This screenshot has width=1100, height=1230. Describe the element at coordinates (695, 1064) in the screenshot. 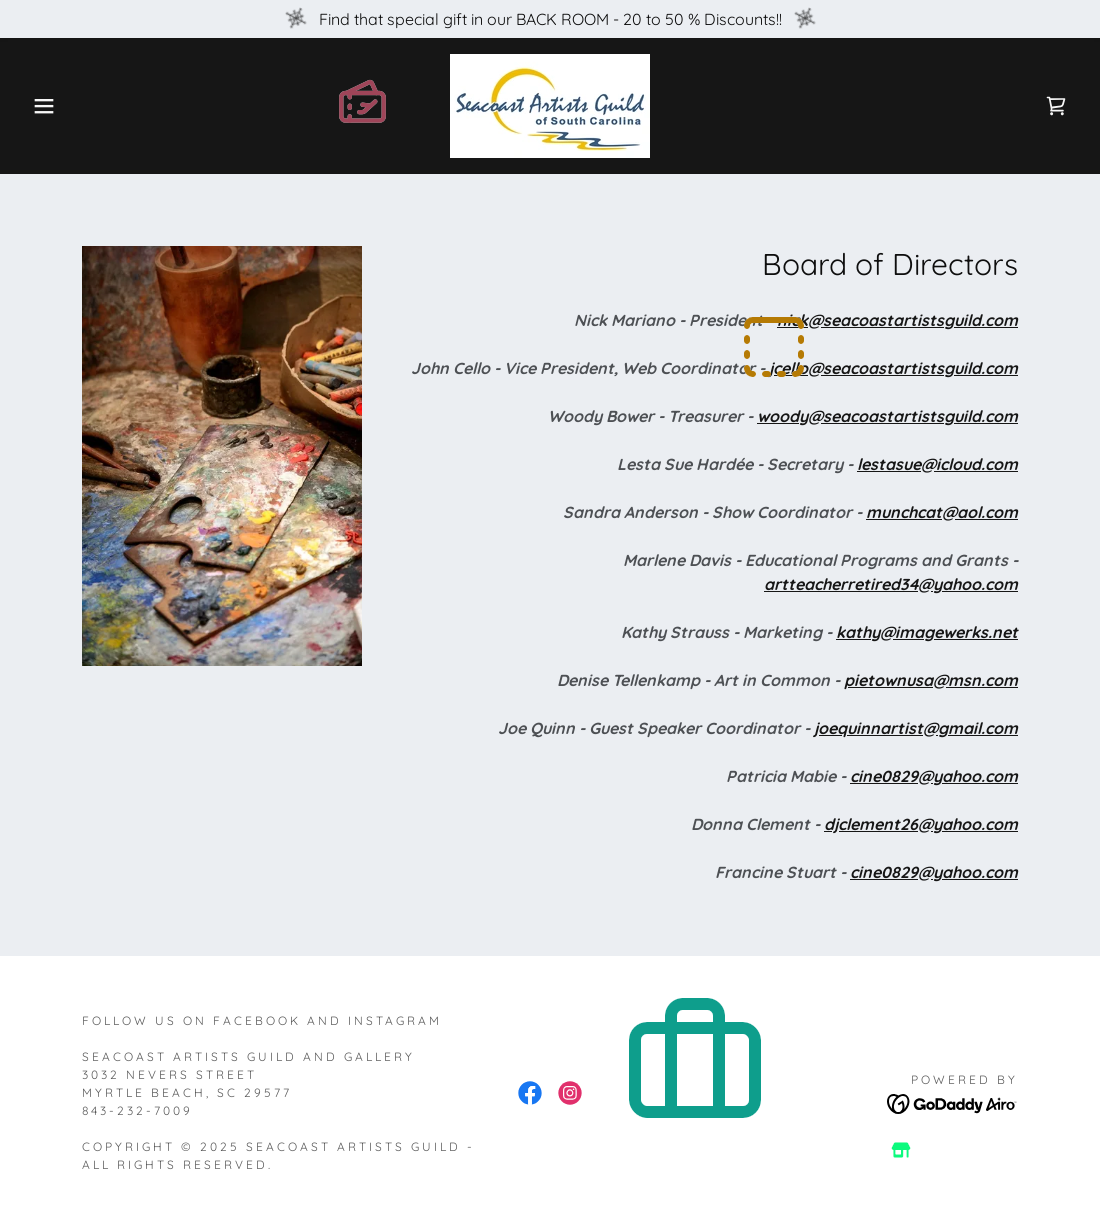

I see `access work or business-related features` at that location.